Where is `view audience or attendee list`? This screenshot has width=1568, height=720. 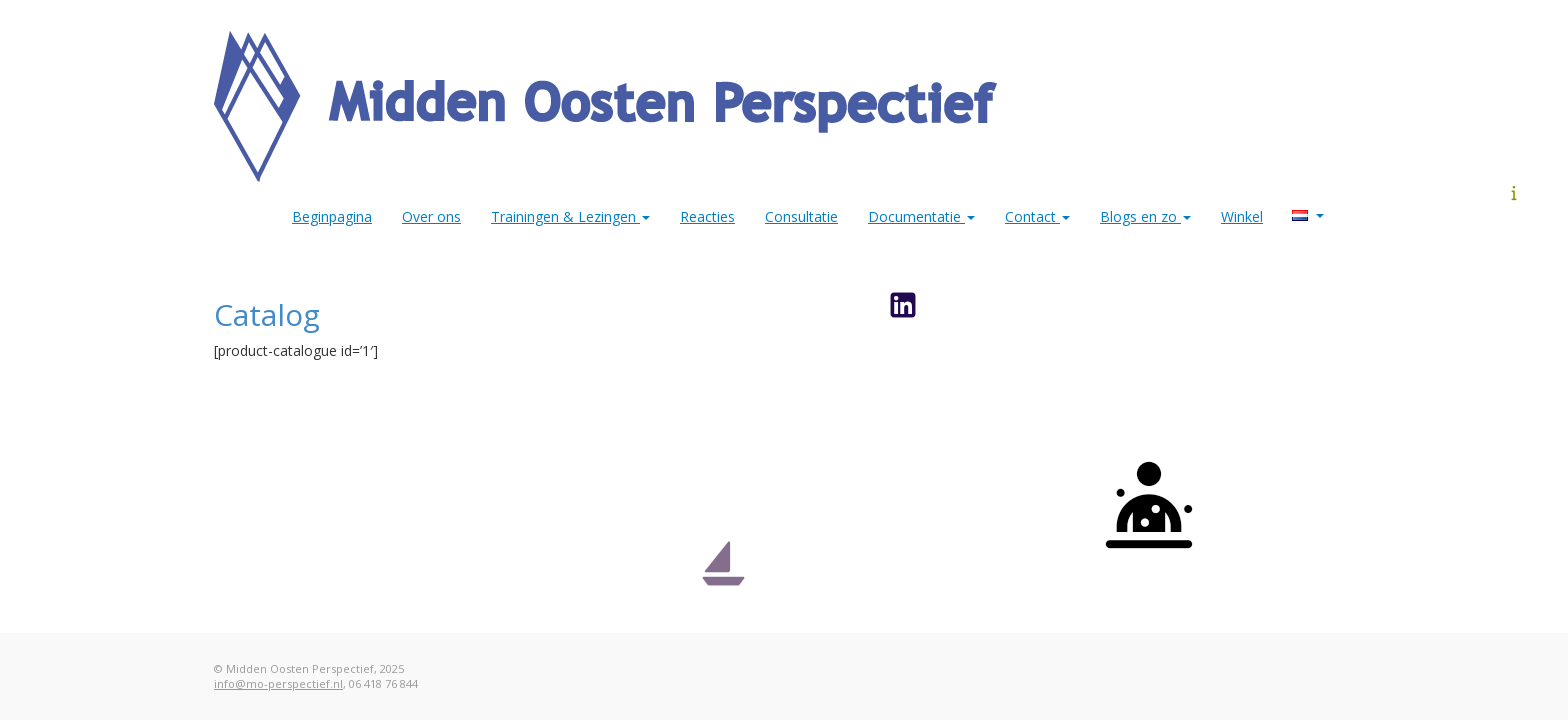 view audience or attendee list is located at coordinates (1149, 505).